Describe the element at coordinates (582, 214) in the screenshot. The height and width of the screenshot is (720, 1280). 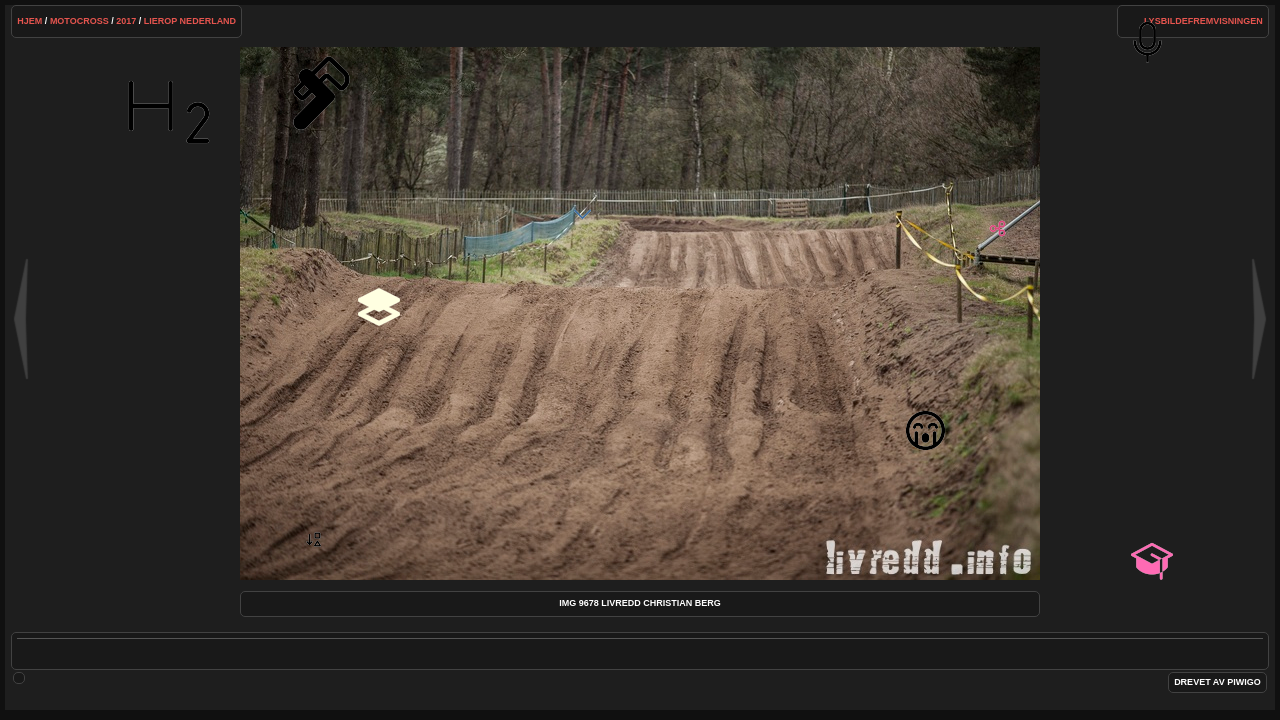
I see `expand a dropdown menu or collapsible section` at that location.